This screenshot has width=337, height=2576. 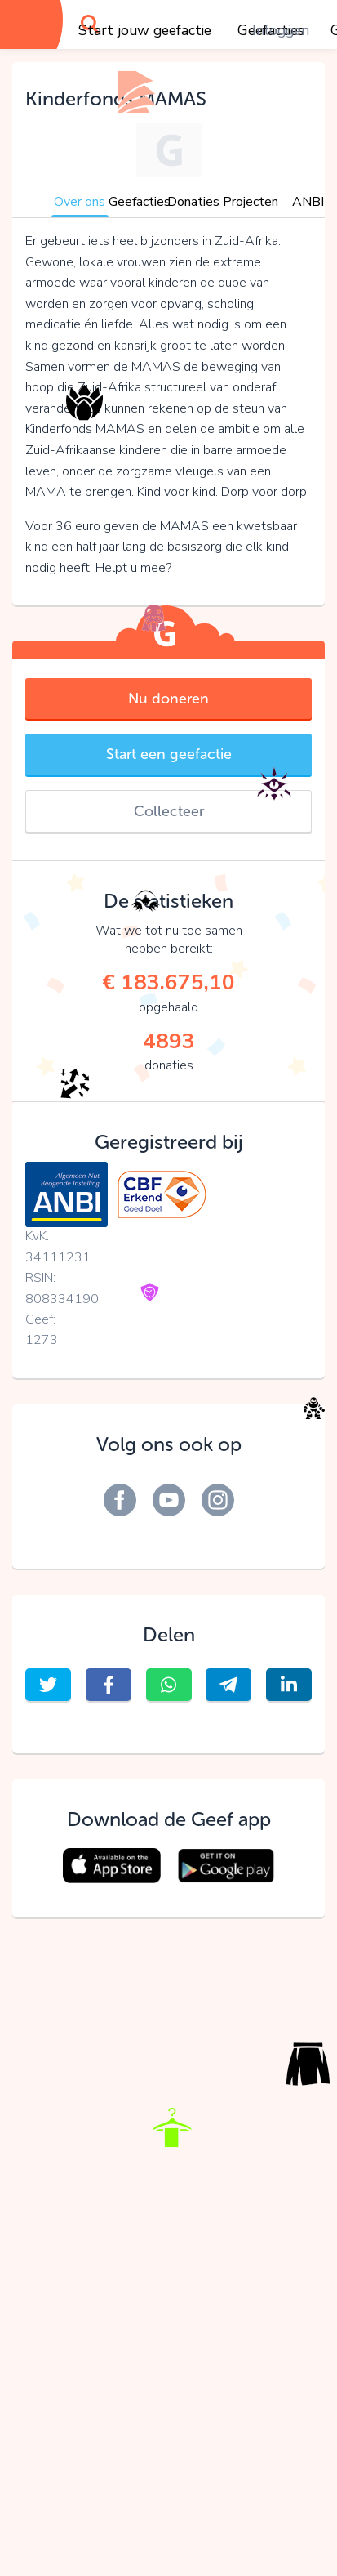 What do you see at coordinates (172, 2127) in the screenshot?
I see `browse clothing or wardrobe items` at bounding box center [172, 2127].